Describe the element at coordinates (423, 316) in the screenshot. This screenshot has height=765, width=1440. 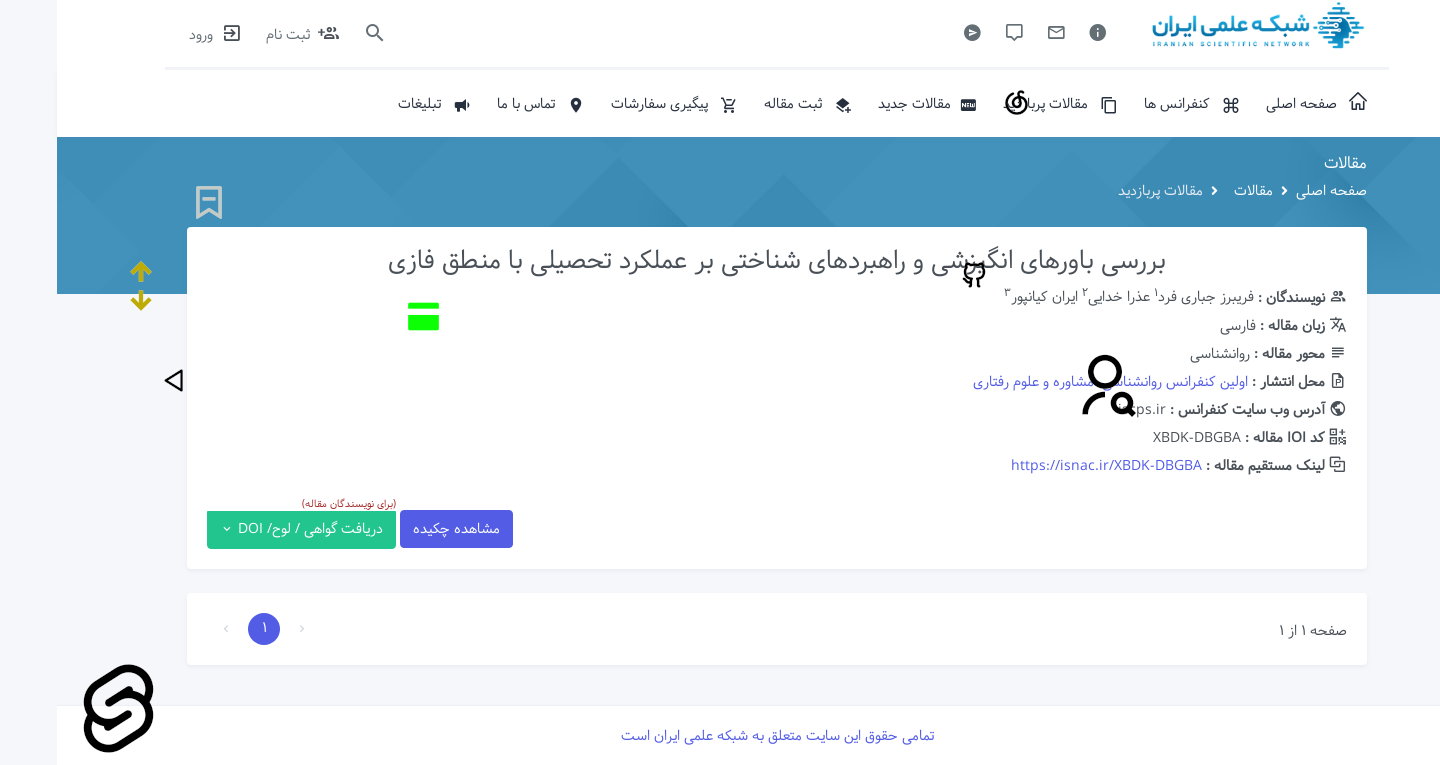
I see `access payment methods` at that location.